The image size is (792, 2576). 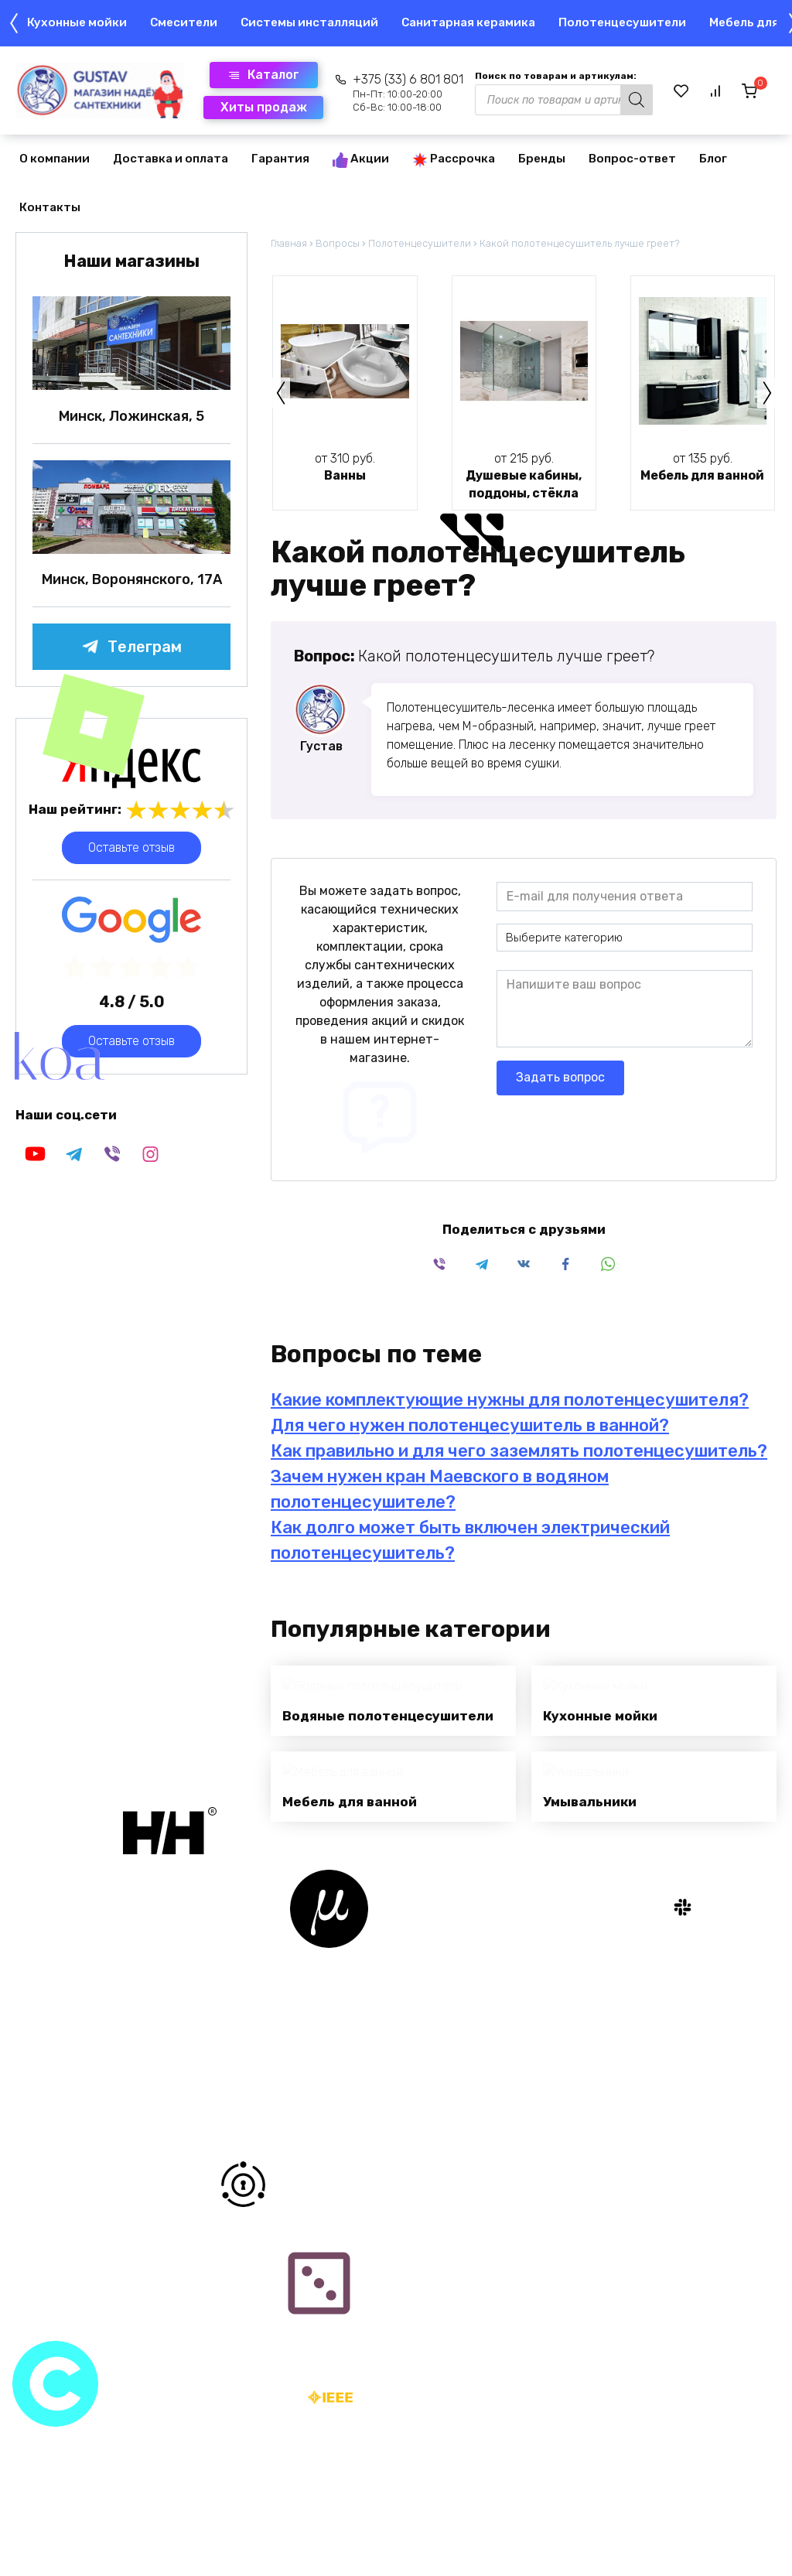 What do you see at coordinates (169, 1830) in the screenshot?
I see `visit the Helly Hansen website` at bounding box center [169, 1830].